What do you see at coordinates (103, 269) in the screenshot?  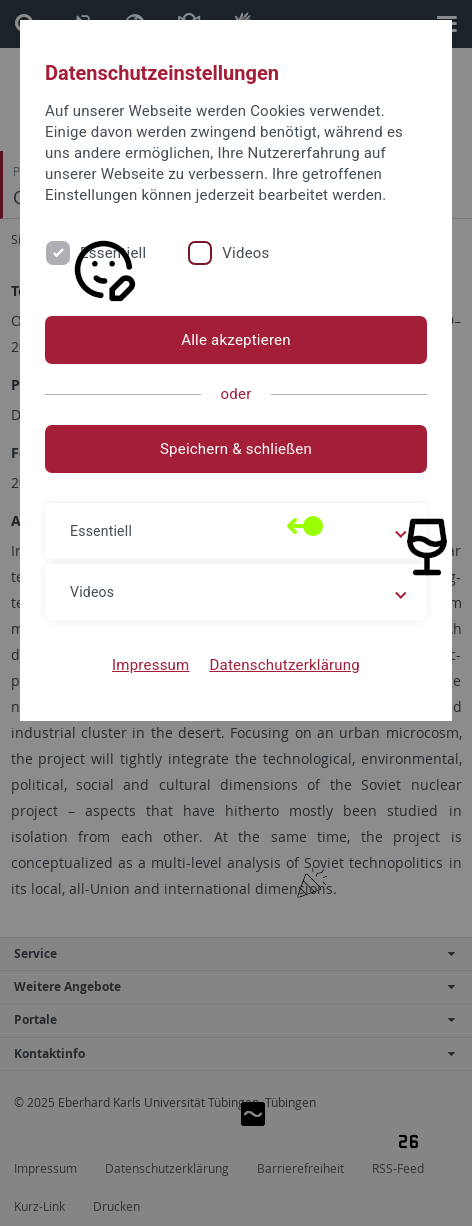 I see `edit your mood or status` at bounding box center [103, 269].